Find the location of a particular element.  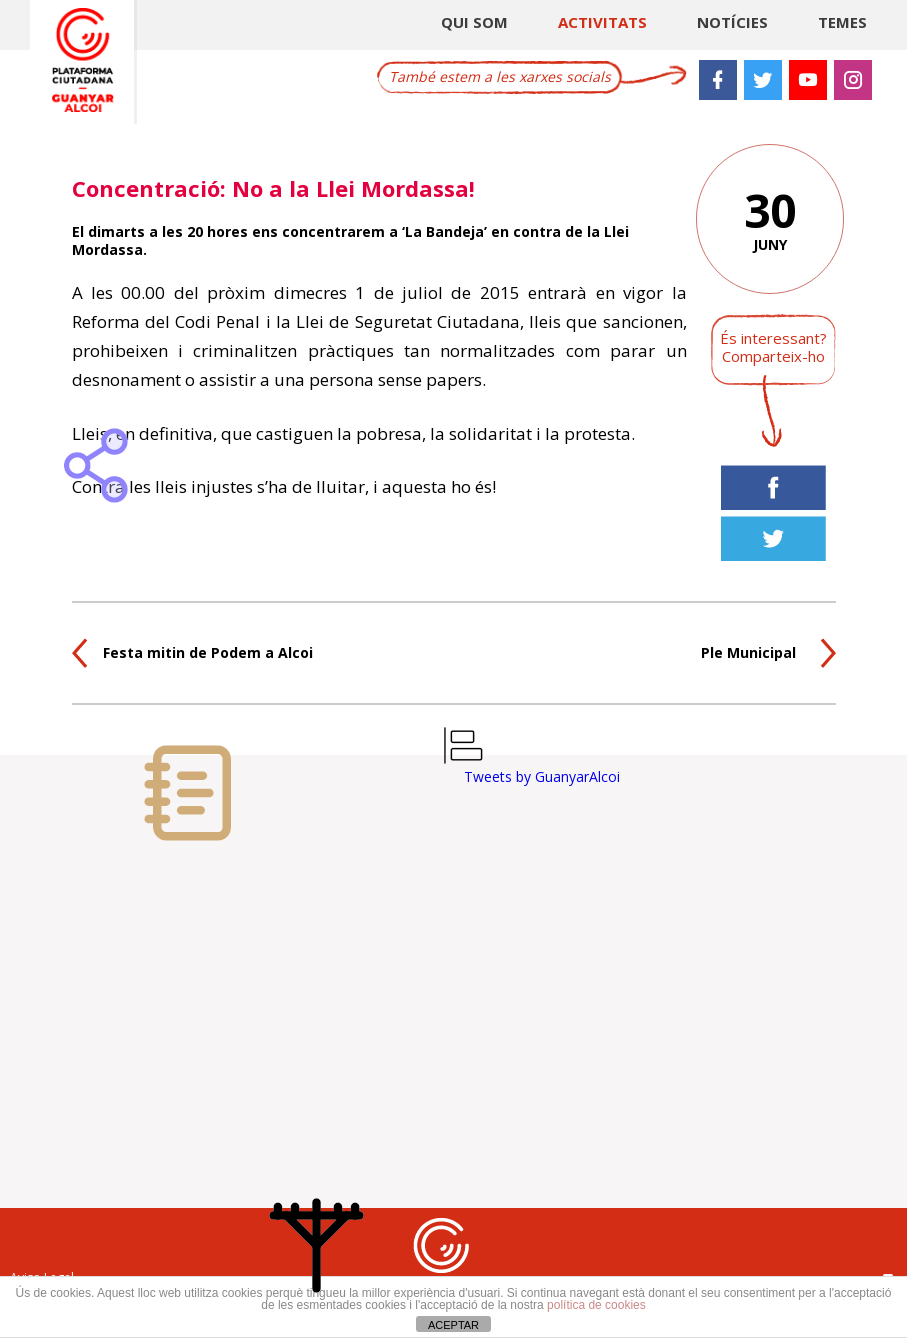

open your notes or notebook is located at coordinates (192, 793).